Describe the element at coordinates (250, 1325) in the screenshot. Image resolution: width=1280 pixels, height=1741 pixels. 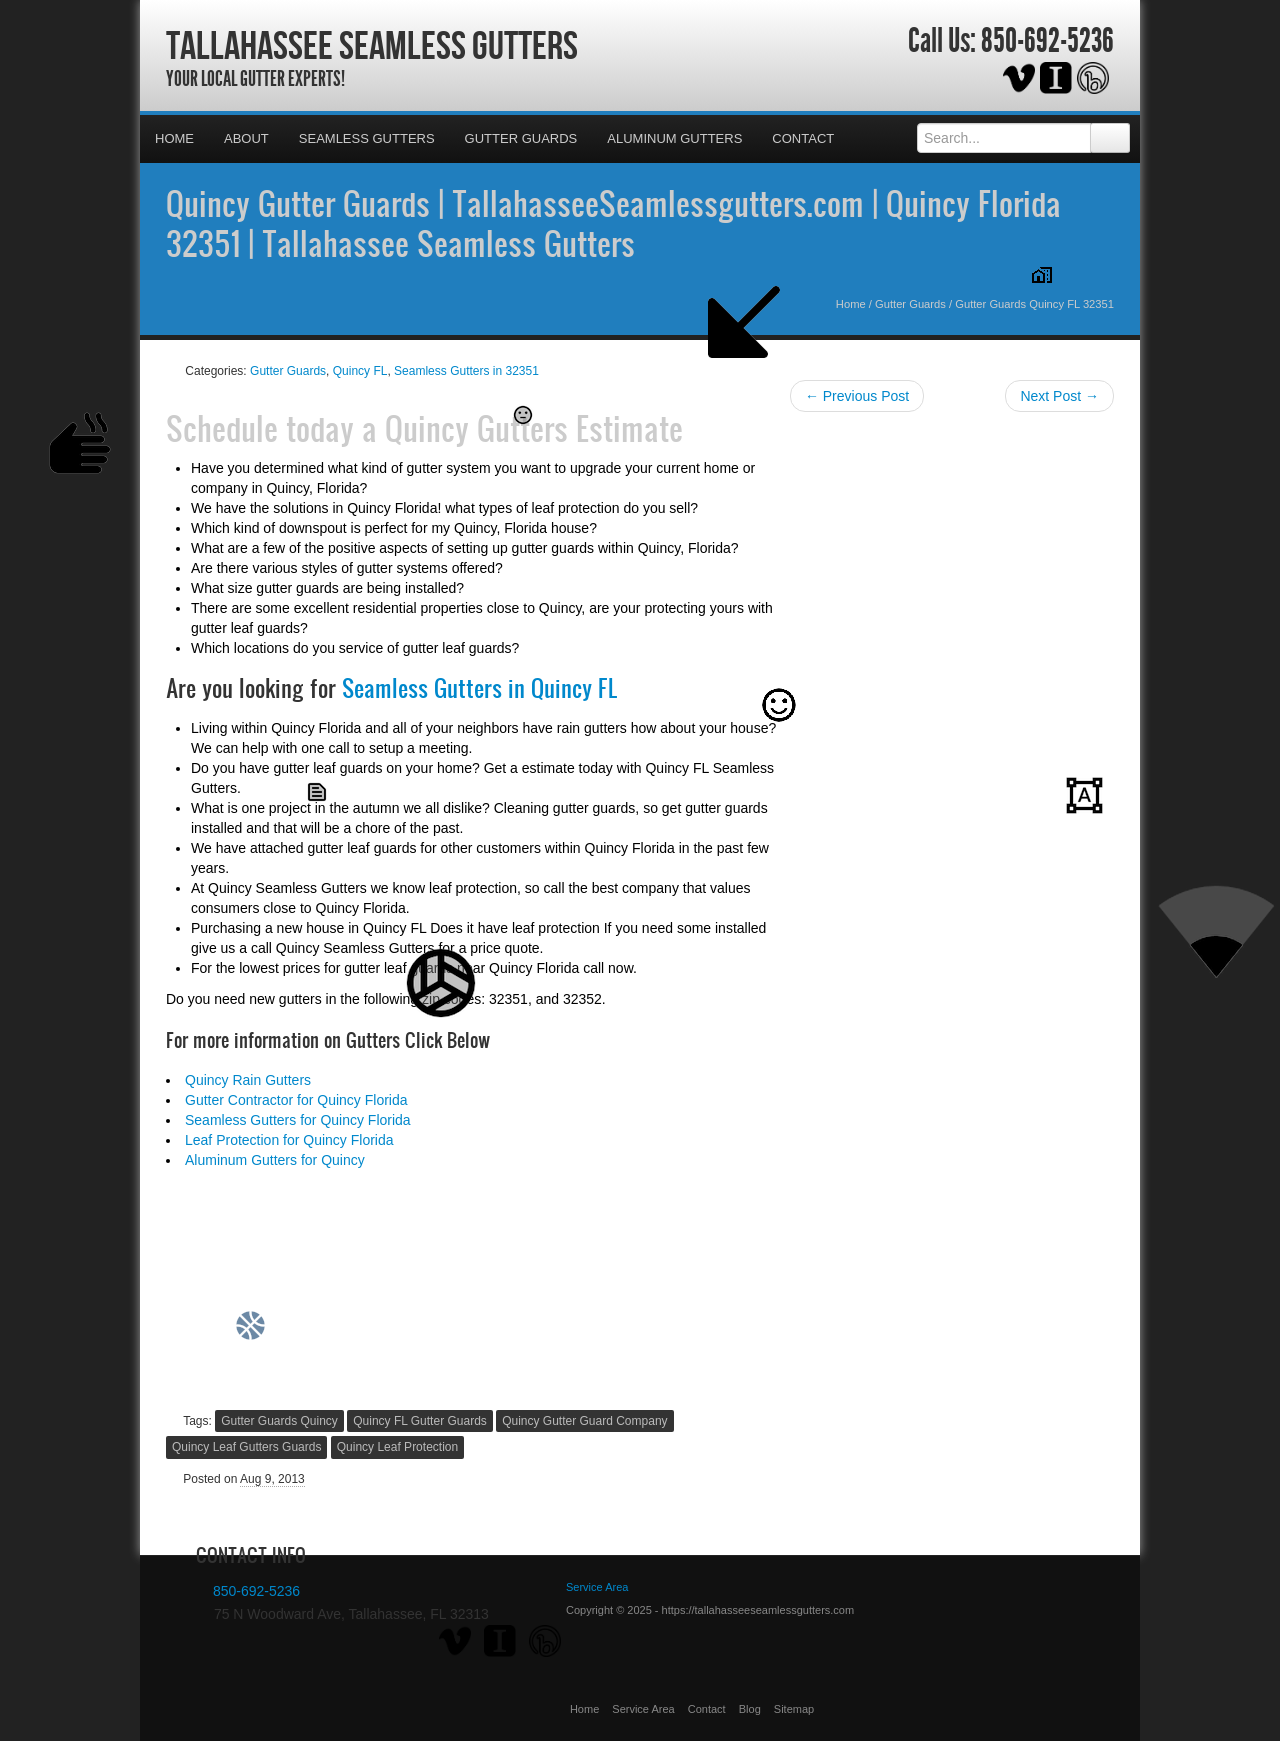
I see `access sports or basketball content` at that location.